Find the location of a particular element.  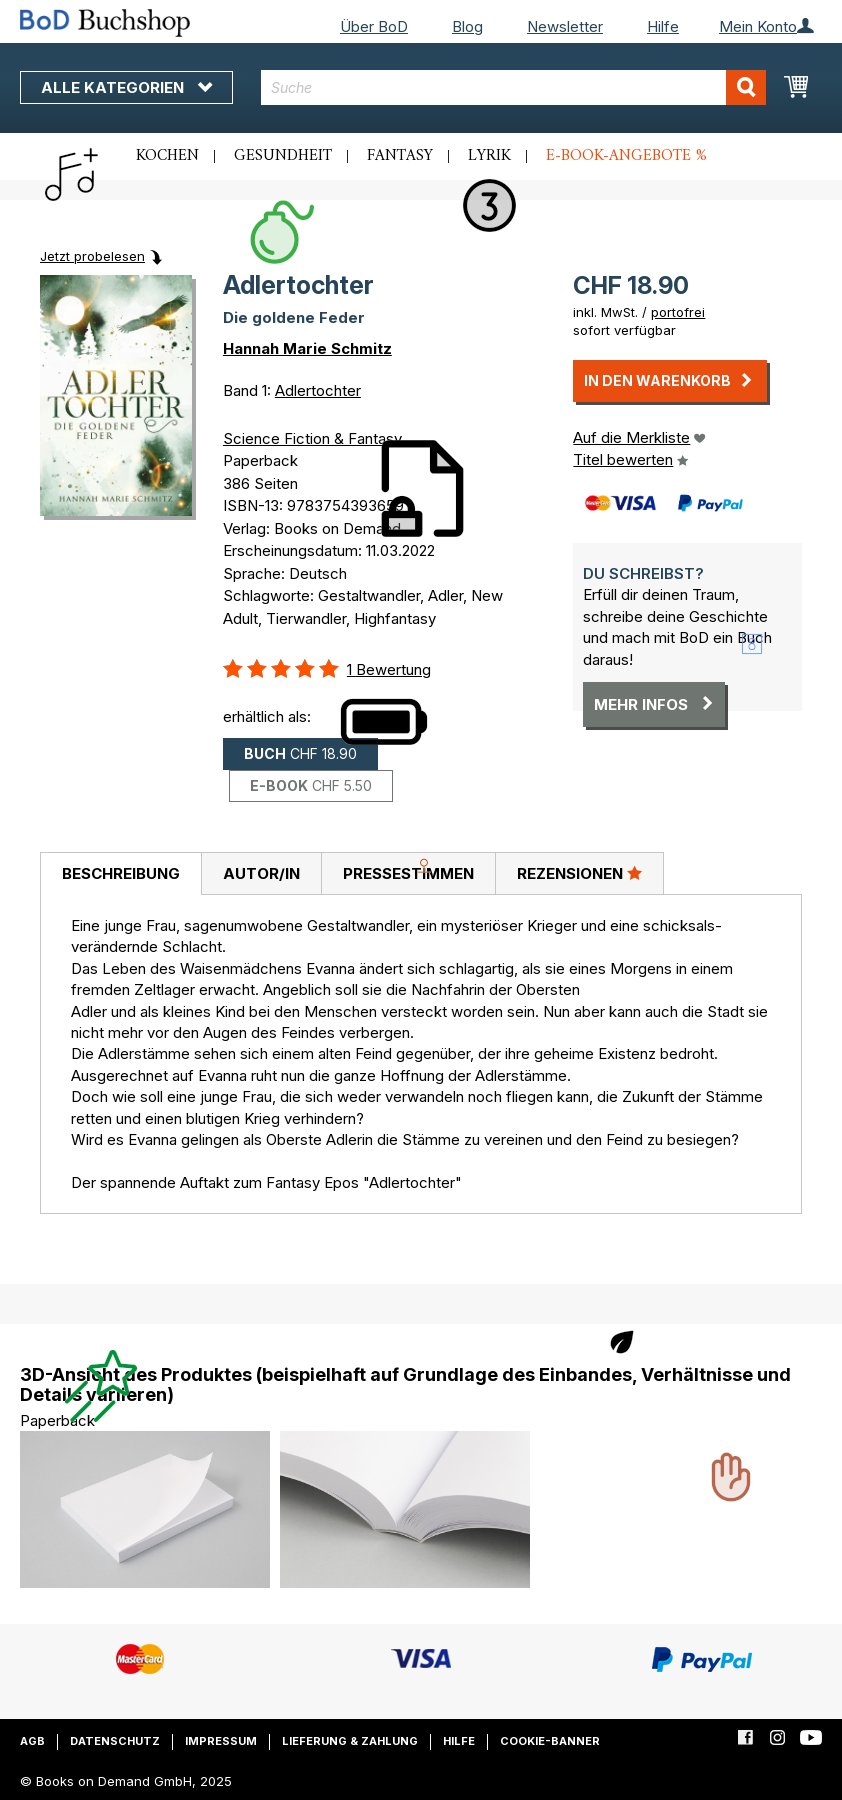

indicates full battery charge is located at coordinates (384, 719).